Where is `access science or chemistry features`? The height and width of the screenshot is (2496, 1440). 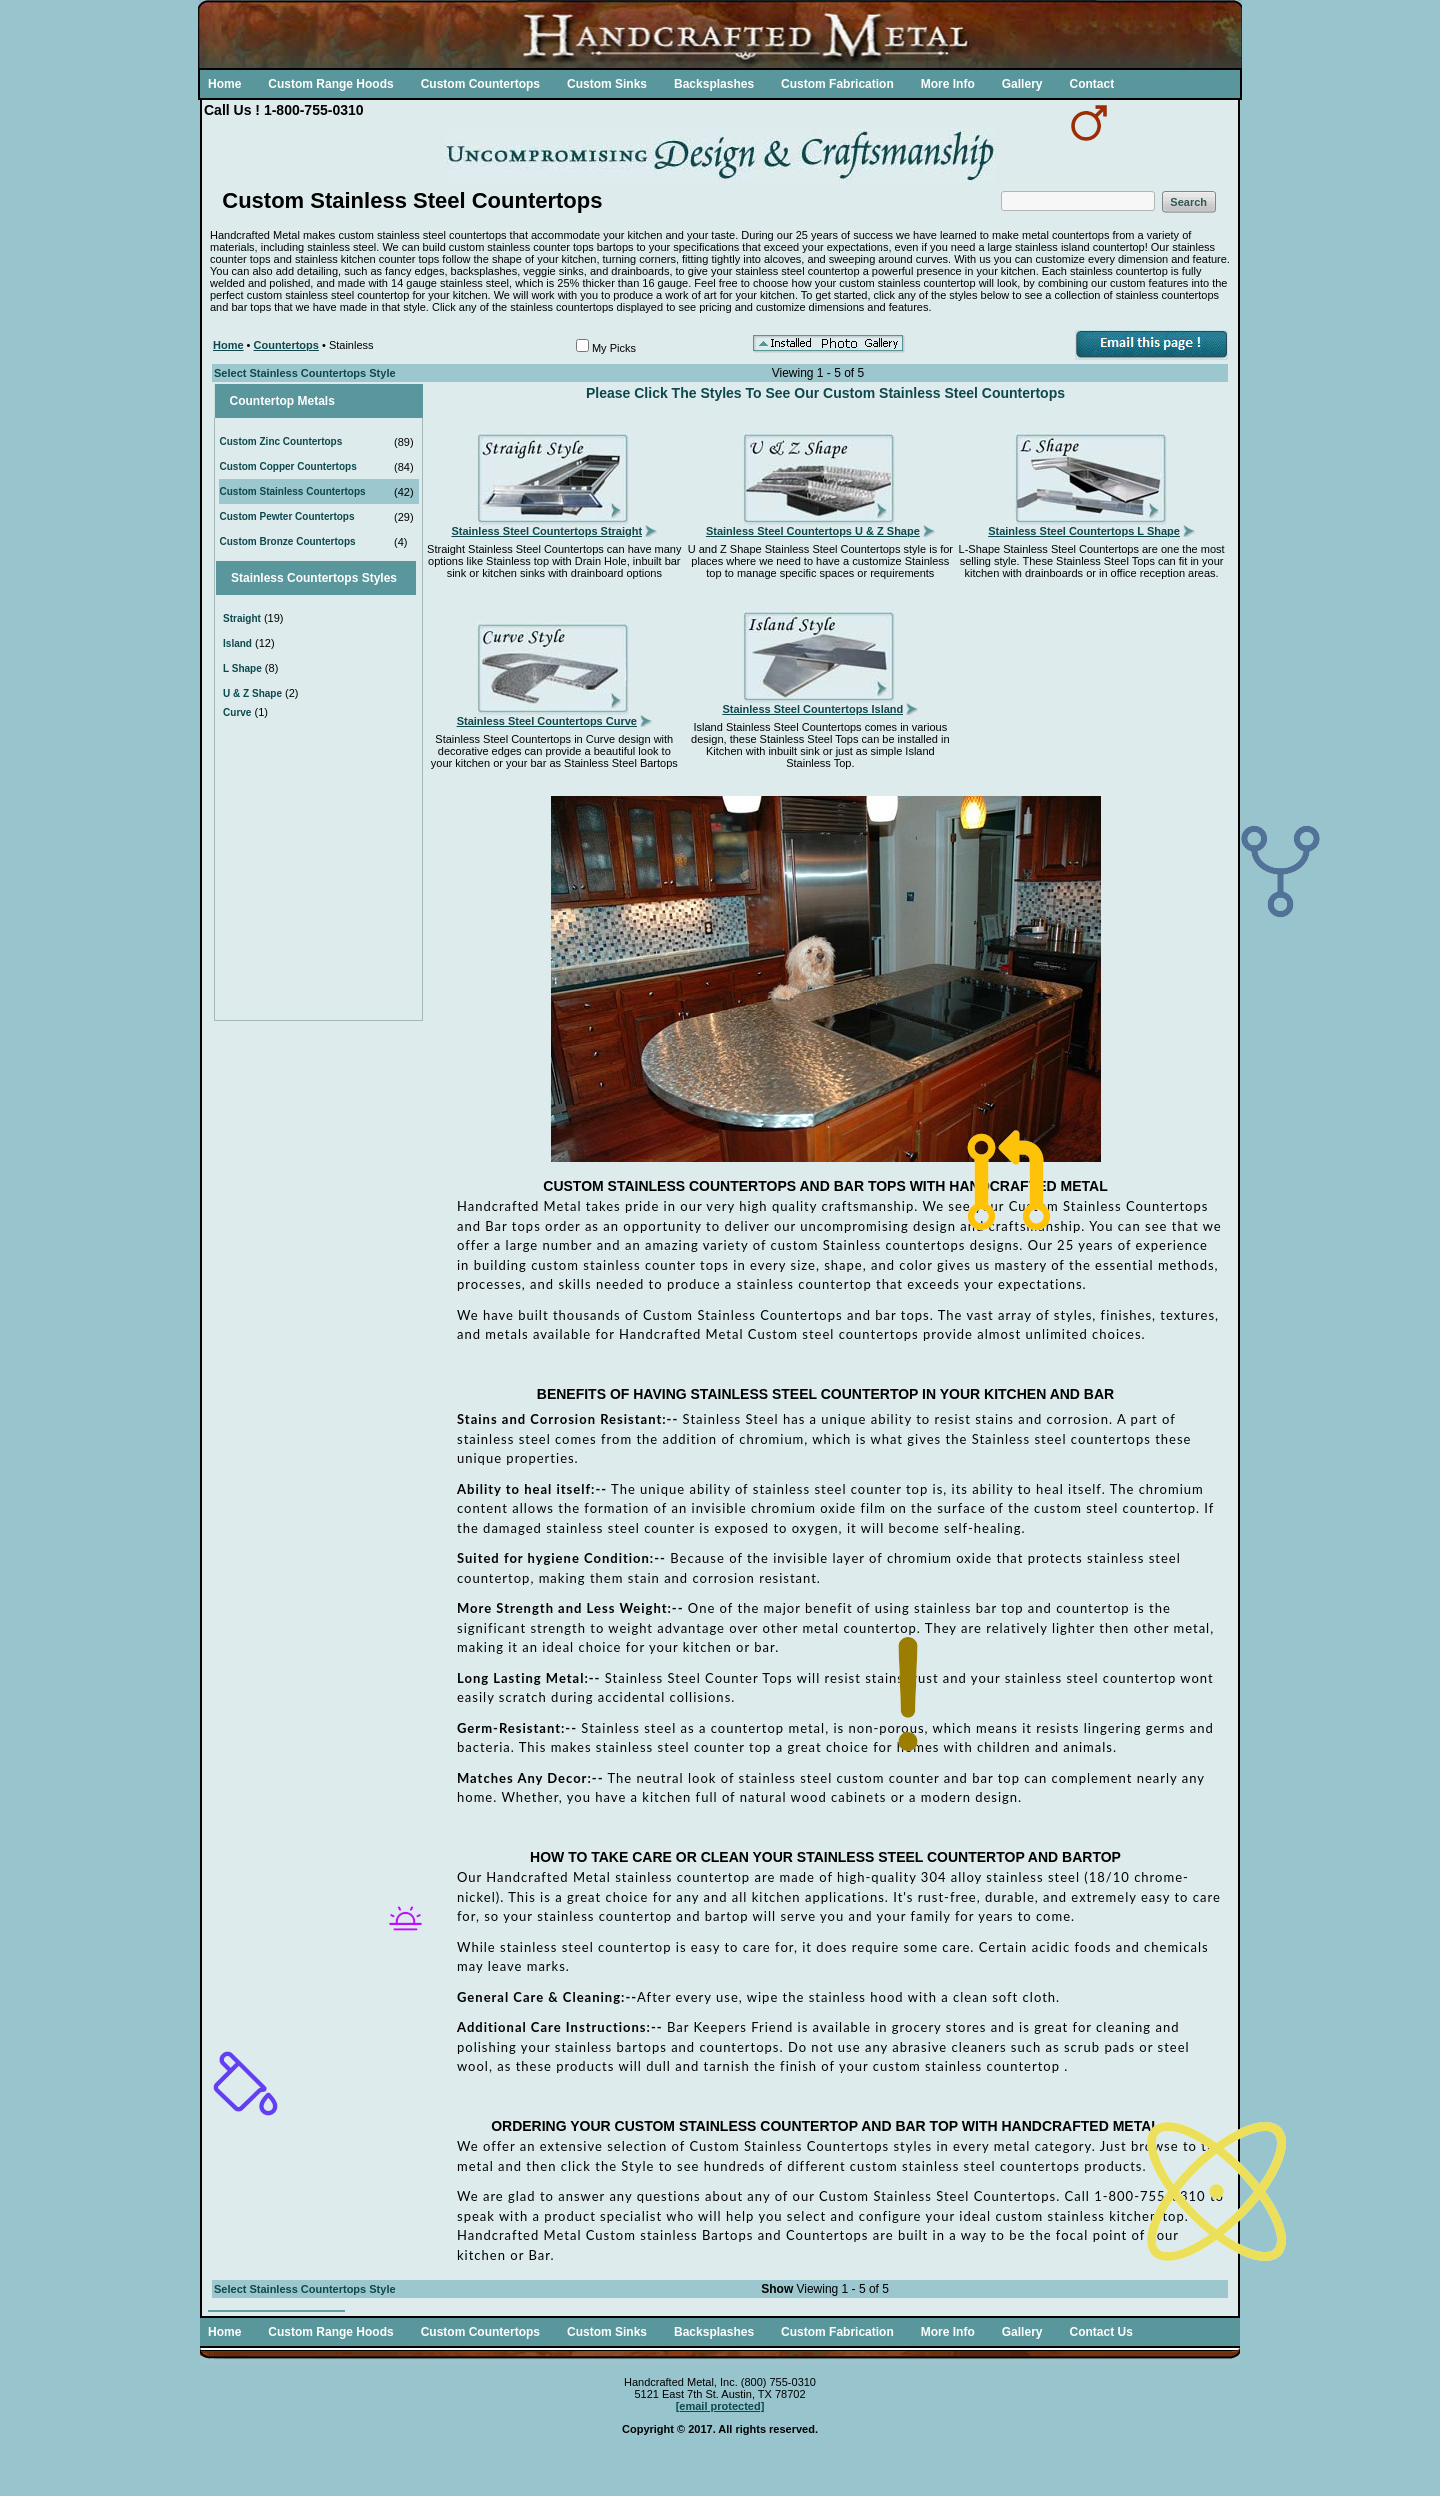
access science or chemistry features is located at coordinates (1216, 2191).